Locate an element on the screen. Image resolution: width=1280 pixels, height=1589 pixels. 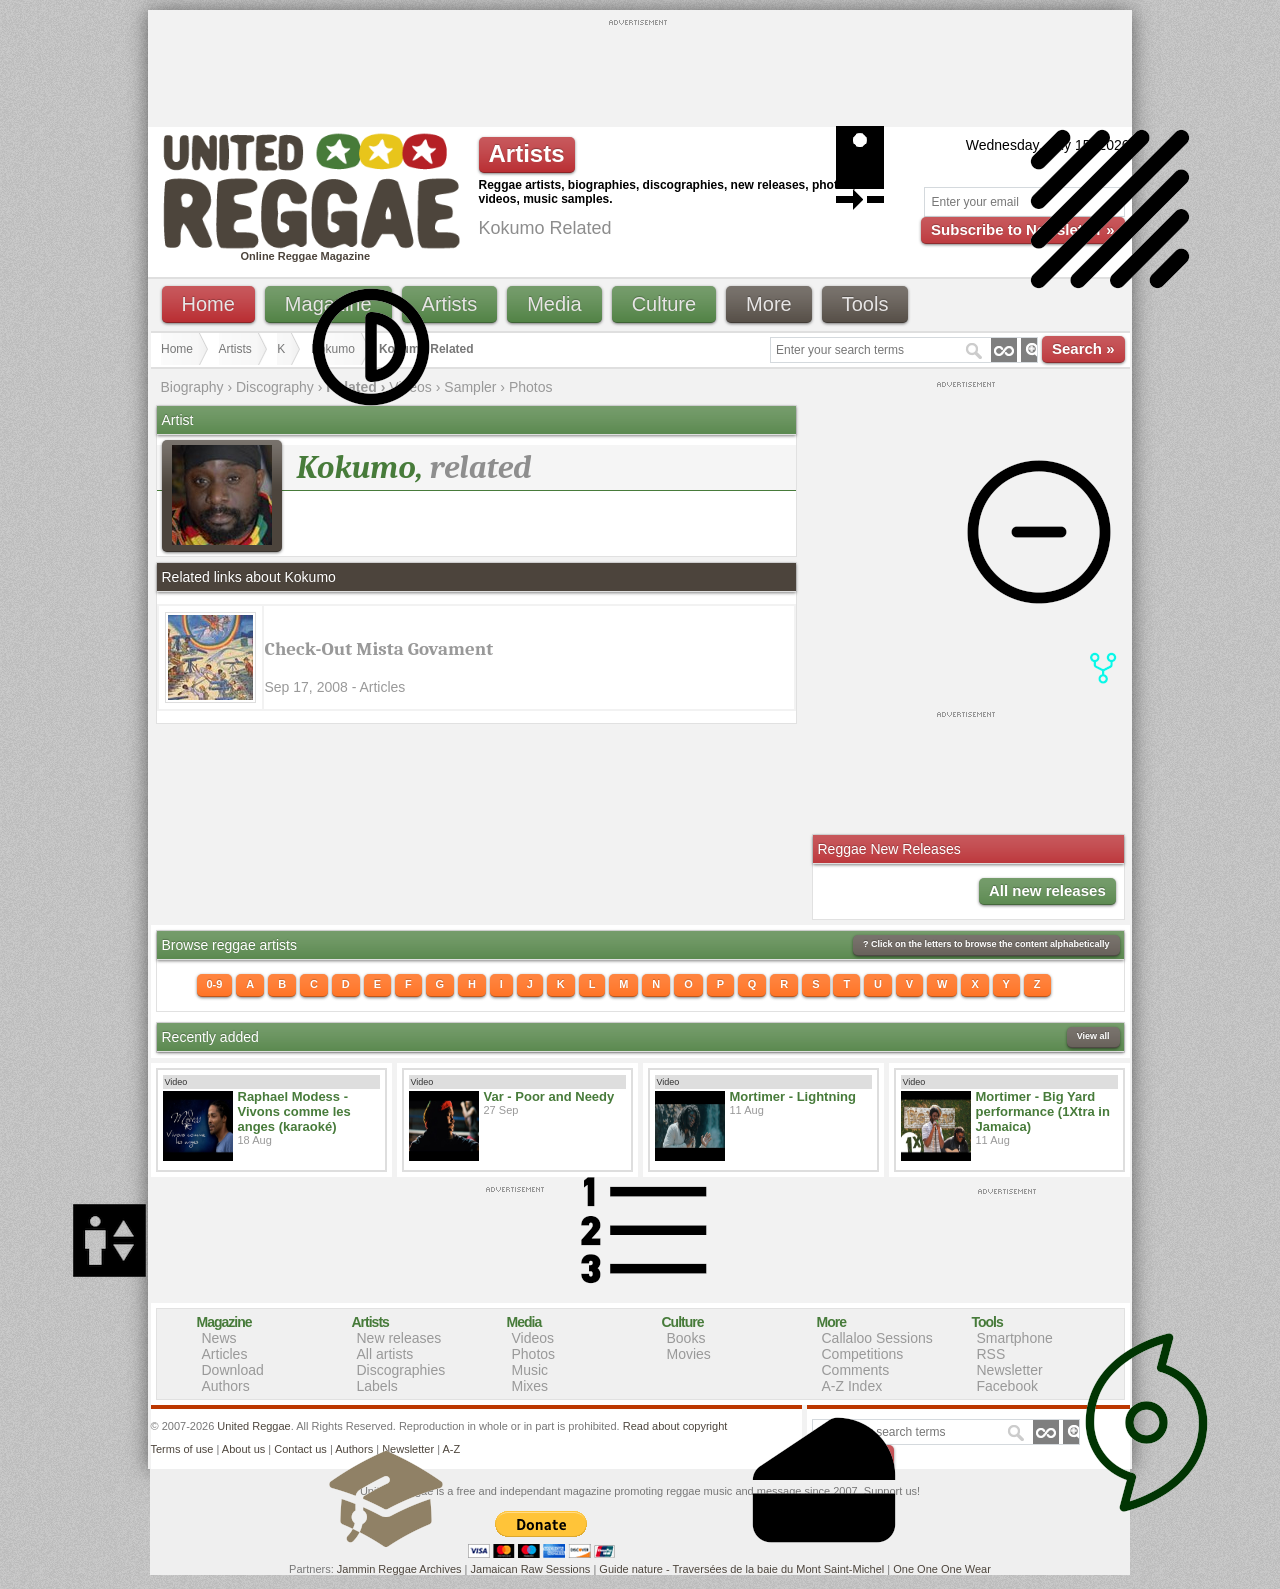
remove an item from a list or cart is located at coordinates (1039, 532).